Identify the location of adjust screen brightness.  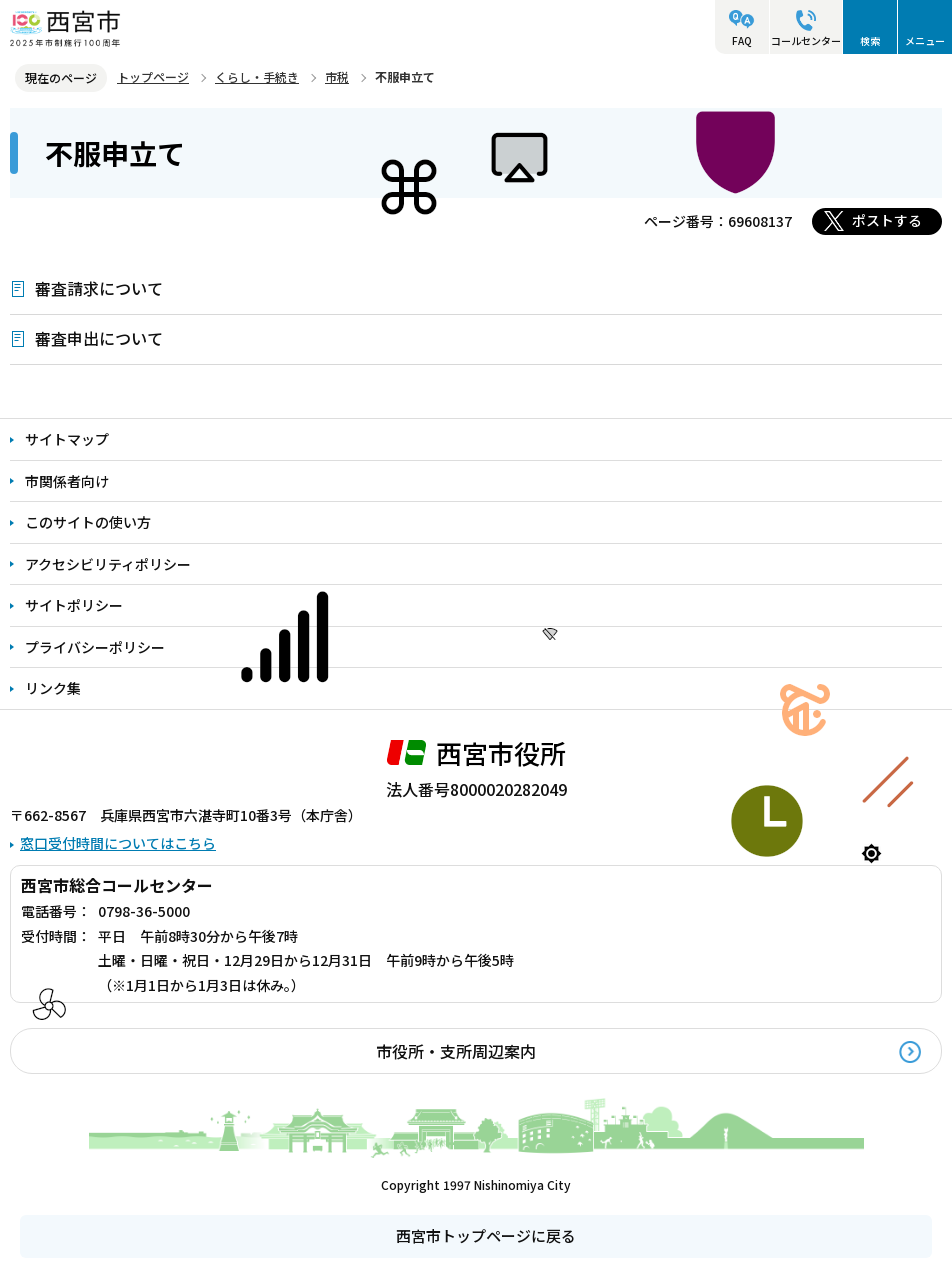
(871, 853).